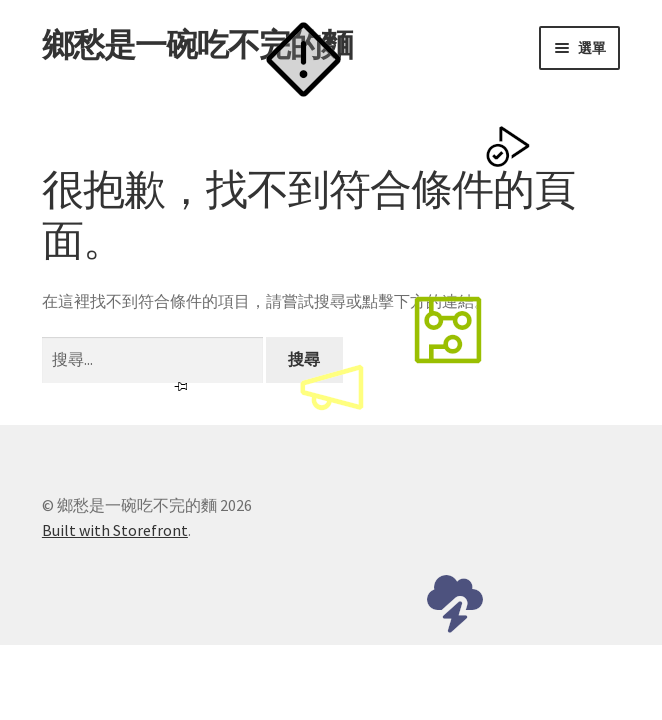  Describe the element at coordinates (508, 144) in the screenshot. I see `run tests with code coverage enabled` at that location.